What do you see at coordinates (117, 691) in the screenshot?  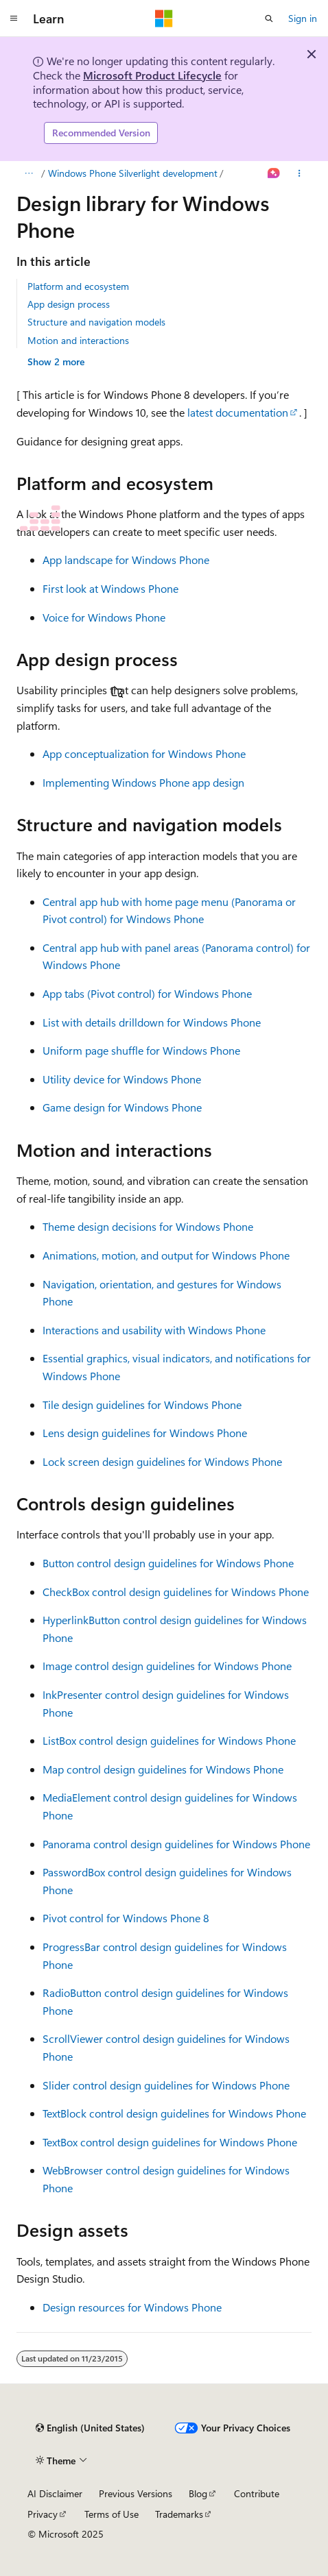 I see `search within a folder` at bounding box center [117, 691].